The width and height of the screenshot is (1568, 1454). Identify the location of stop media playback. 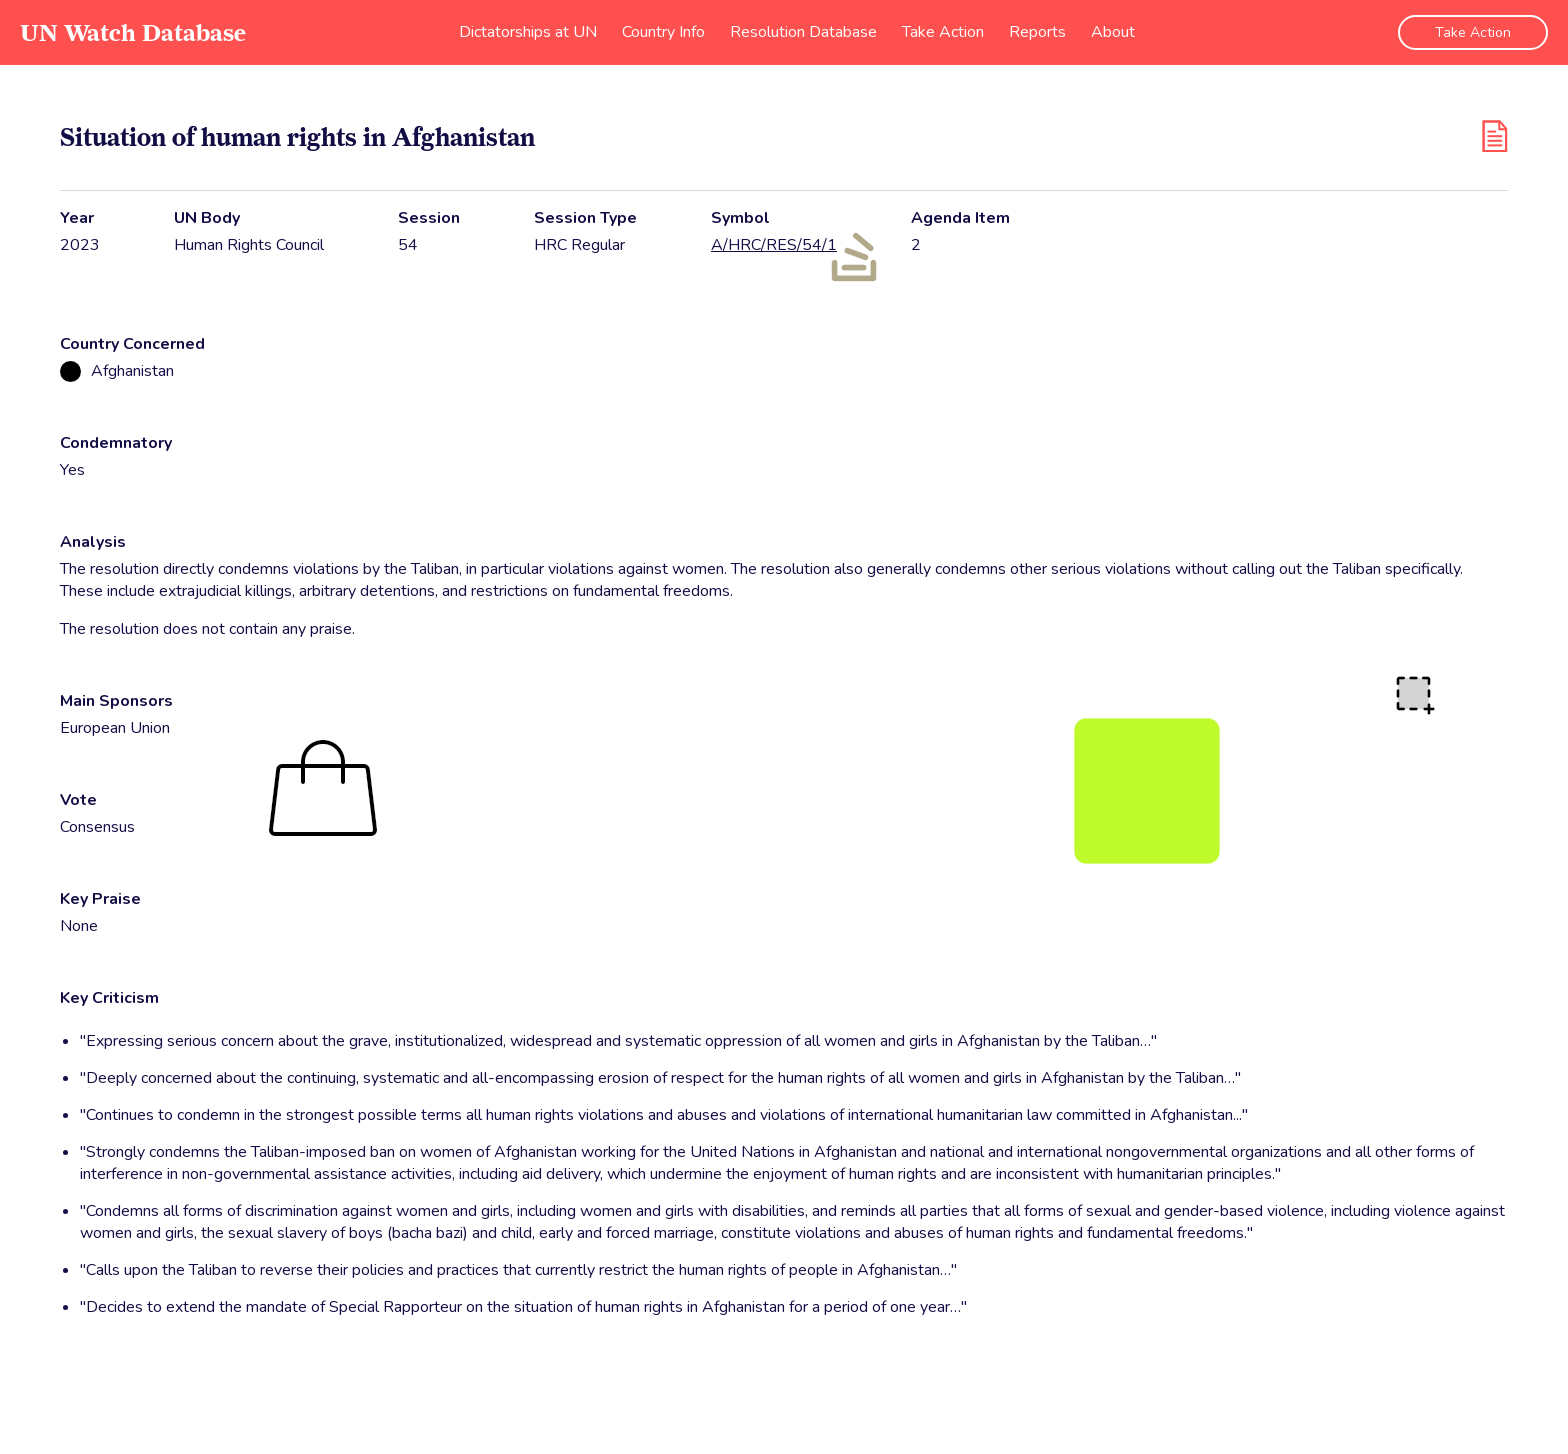
(1147, 791).